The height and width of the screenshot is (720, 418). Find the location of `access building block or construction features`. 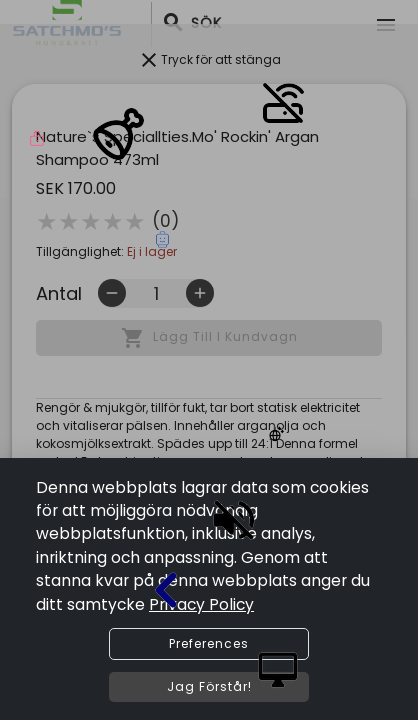

access building block or construction features is located at coordinates (162, 239).